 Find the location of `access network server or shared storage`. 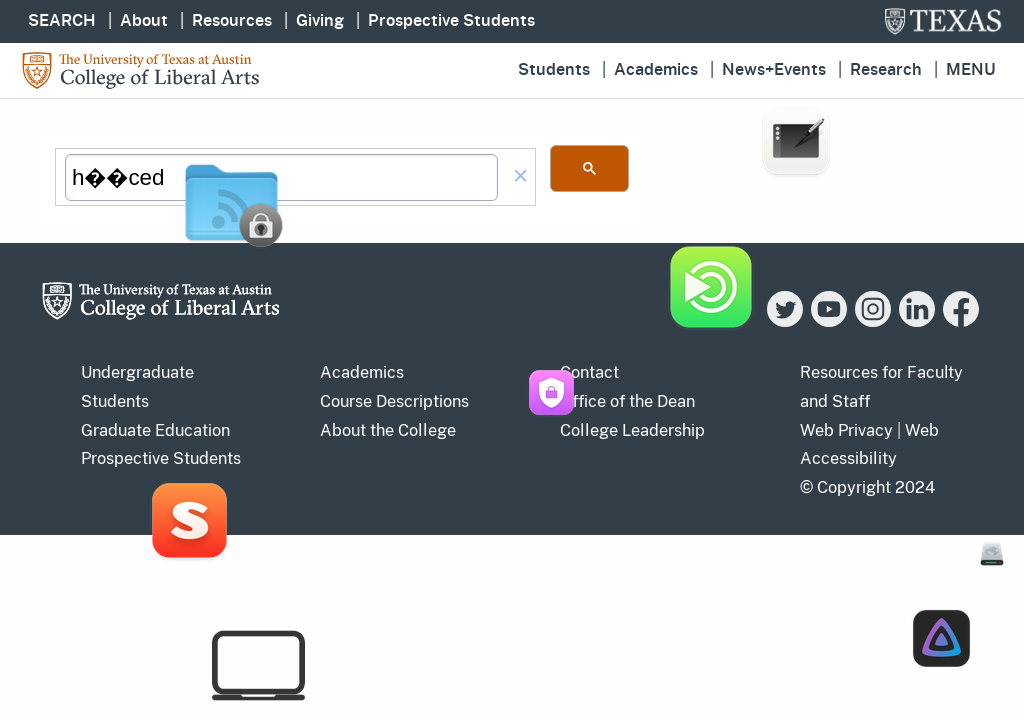

access network server or shared storage is located at coordinates (992, 554).